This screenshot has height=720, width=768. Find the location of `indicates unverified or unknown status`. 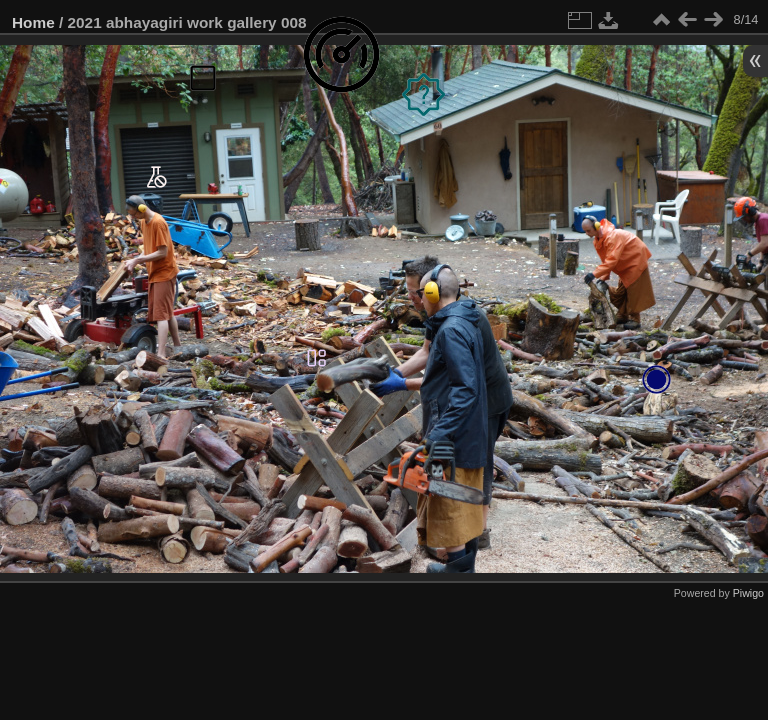

indicates unverified or unknown status is located at coordinates (423, 94).